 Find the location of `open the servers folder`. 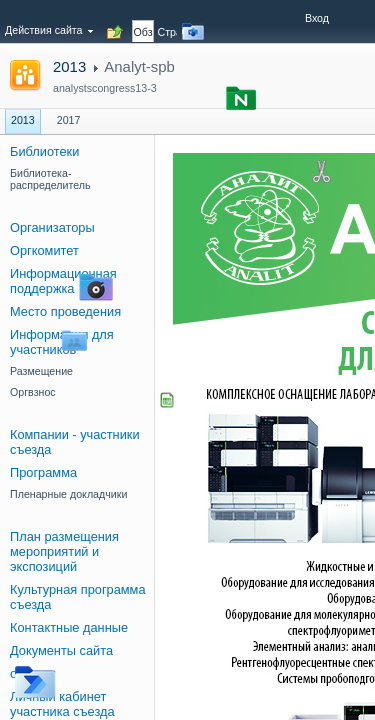

open the servers folder is located at coordinates (74, 340).